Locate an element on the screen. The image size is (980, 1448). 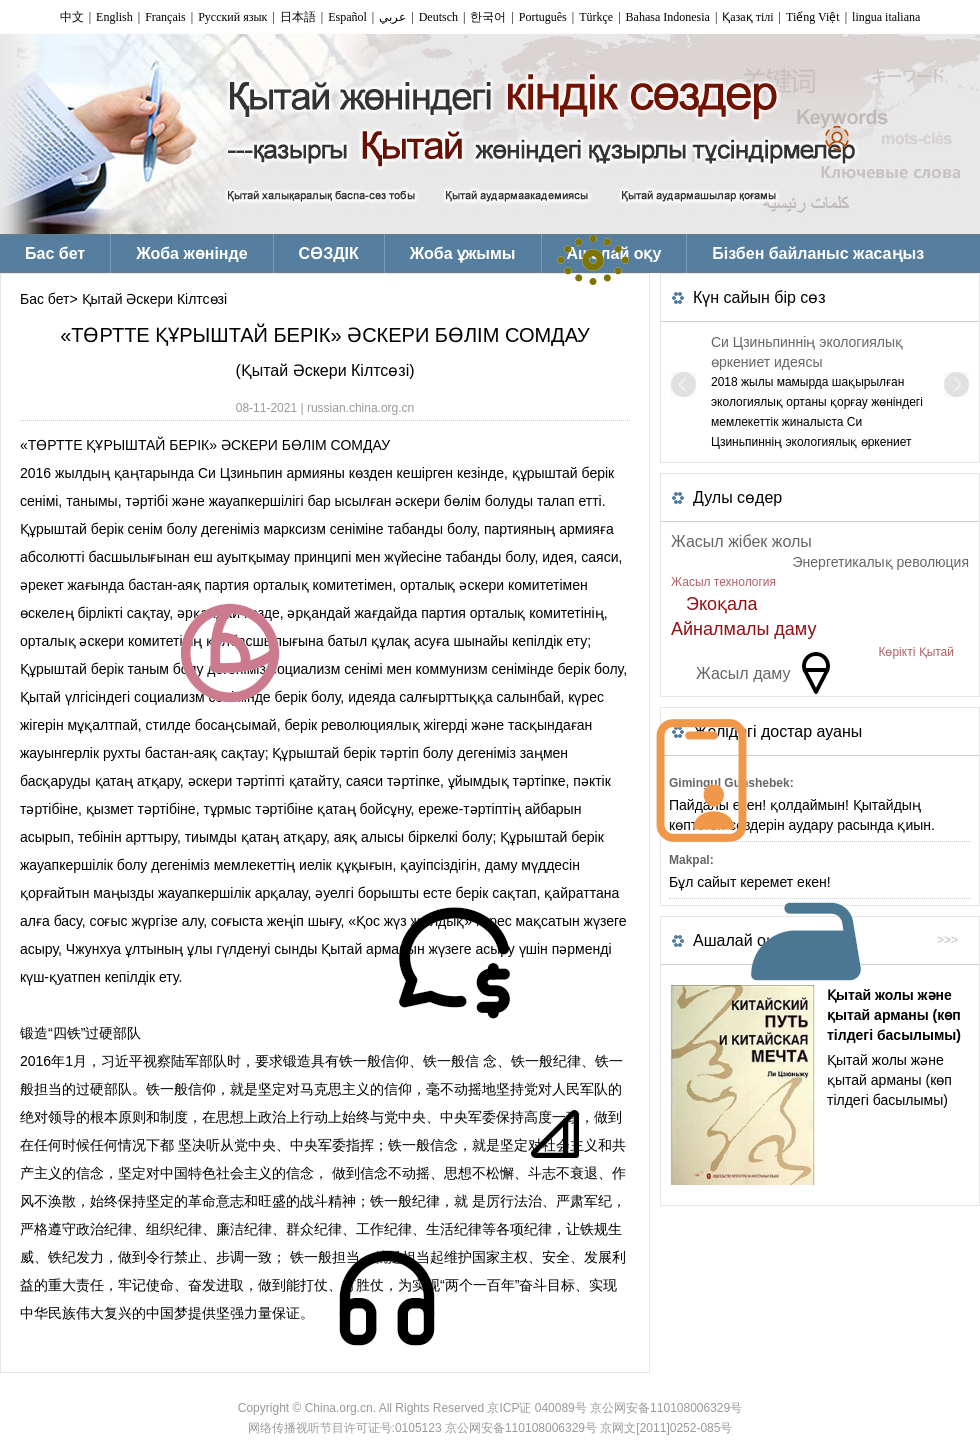
browse dessert or ice cream options is located at coordinates (816, 672).